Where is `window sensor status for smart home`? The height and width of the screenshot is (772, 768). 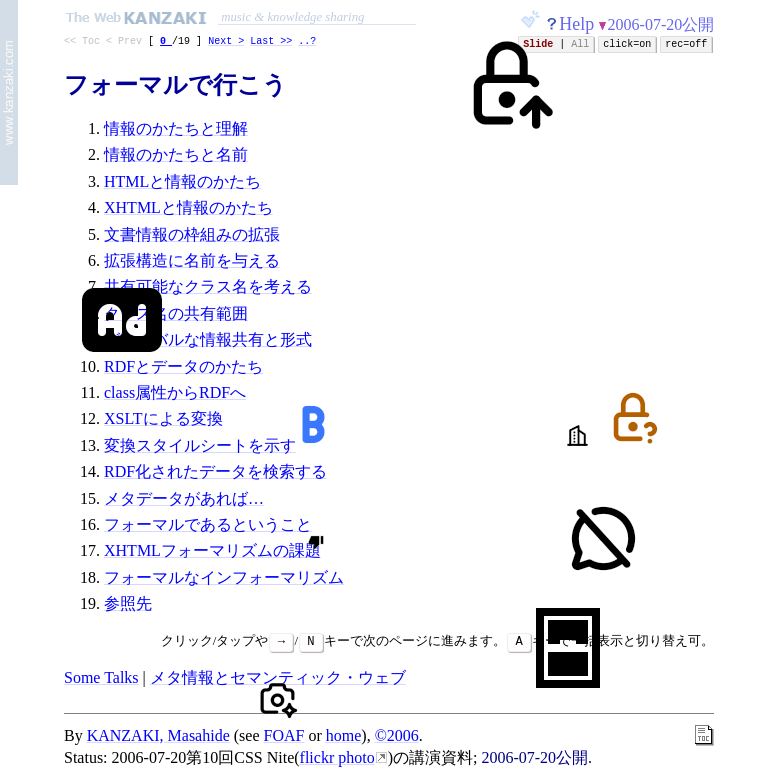 window sensor status for smart home is located at coordinates (568, 648).